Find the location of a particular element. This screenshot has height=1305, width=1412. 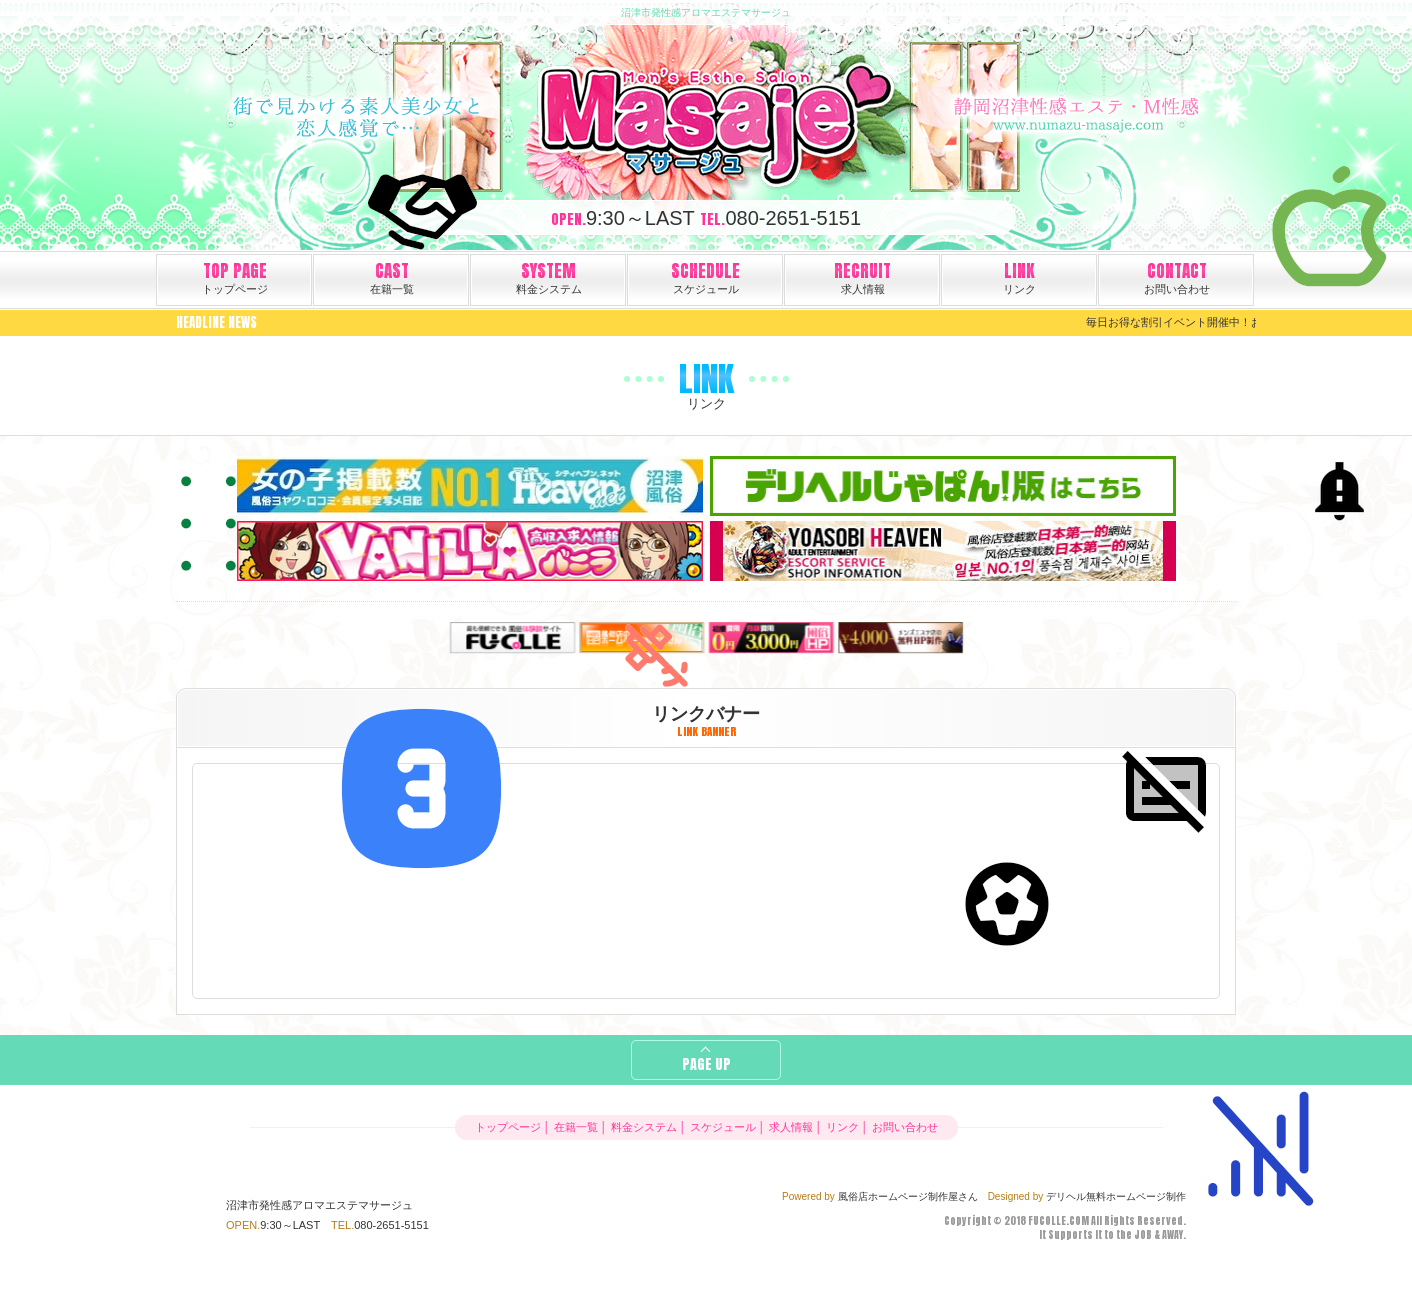

drag to reorder items in a list is located at coordinates (208, 523).